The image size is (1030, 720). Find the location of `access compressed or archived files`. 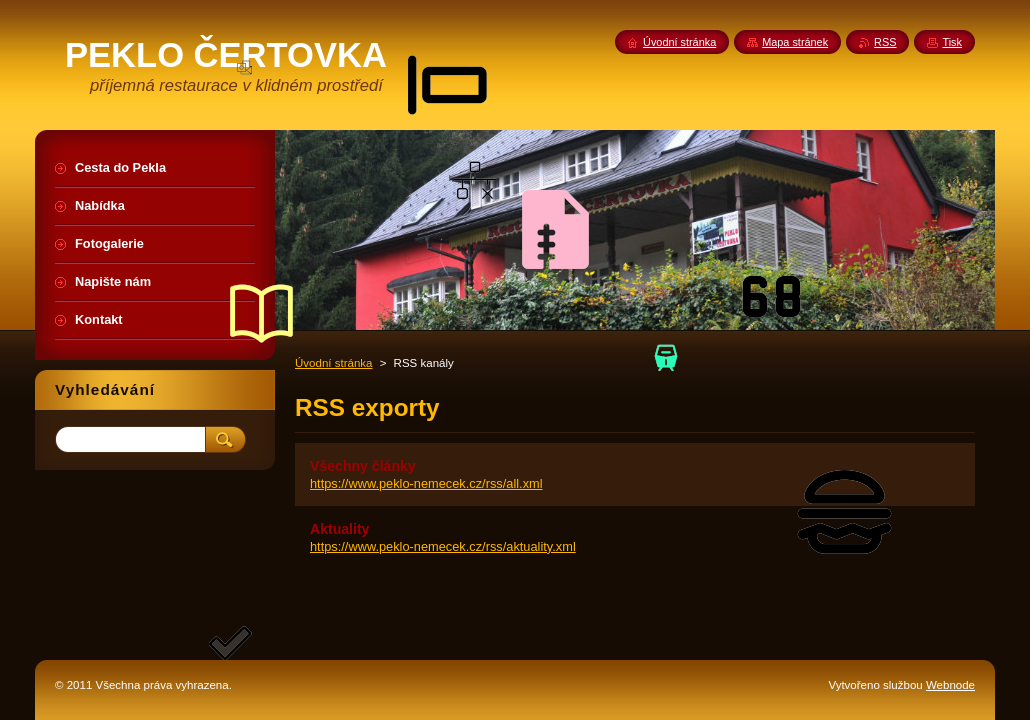

access compressed or archived files is located at coordinates (555, 229).